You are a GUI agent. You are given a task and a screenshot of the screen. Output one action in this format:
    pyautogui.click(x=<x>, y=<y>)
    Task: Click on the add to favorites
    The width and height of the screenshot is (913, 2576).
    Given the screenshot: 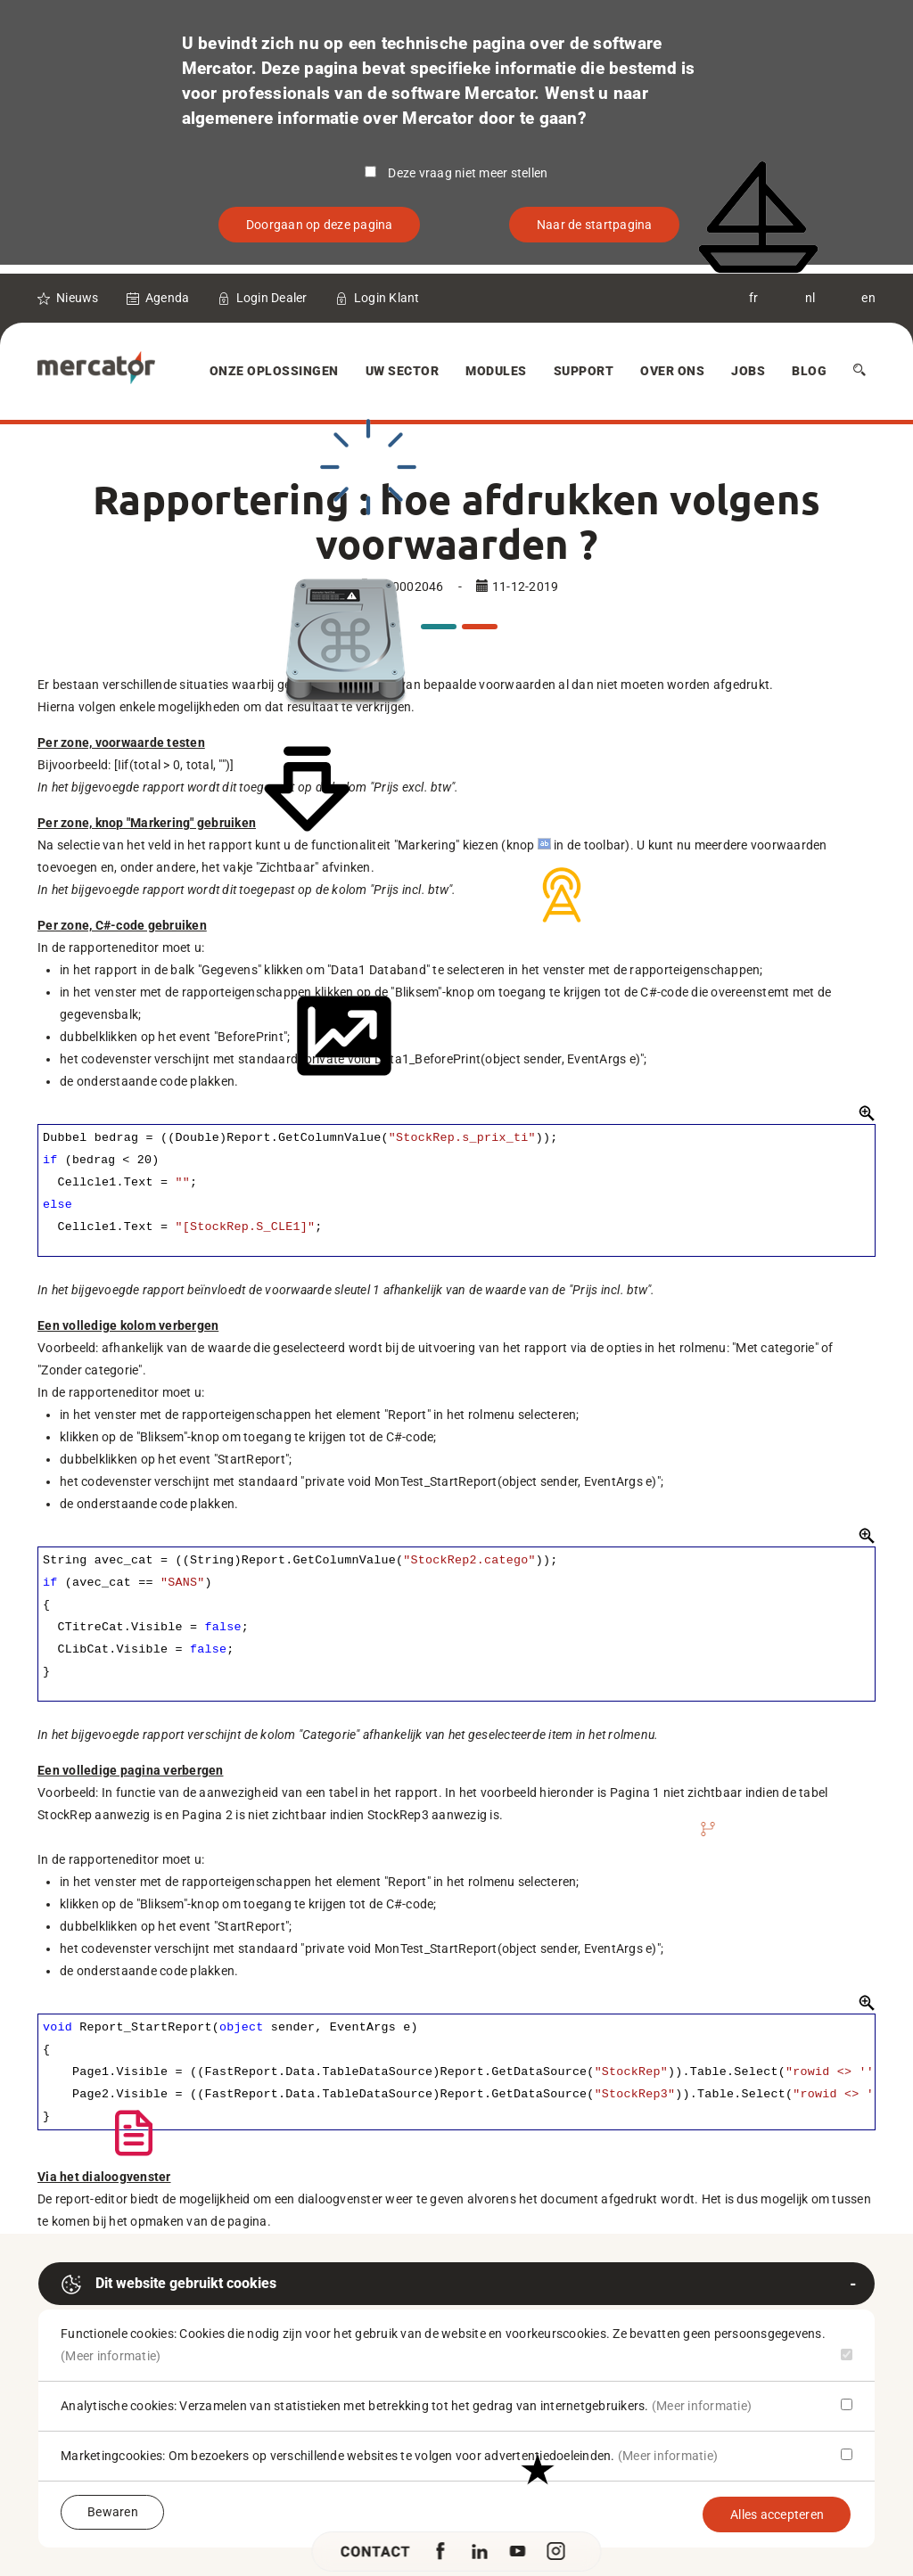 What is the action you would take?
    pyautogui.click(x=538, y=2469)
    